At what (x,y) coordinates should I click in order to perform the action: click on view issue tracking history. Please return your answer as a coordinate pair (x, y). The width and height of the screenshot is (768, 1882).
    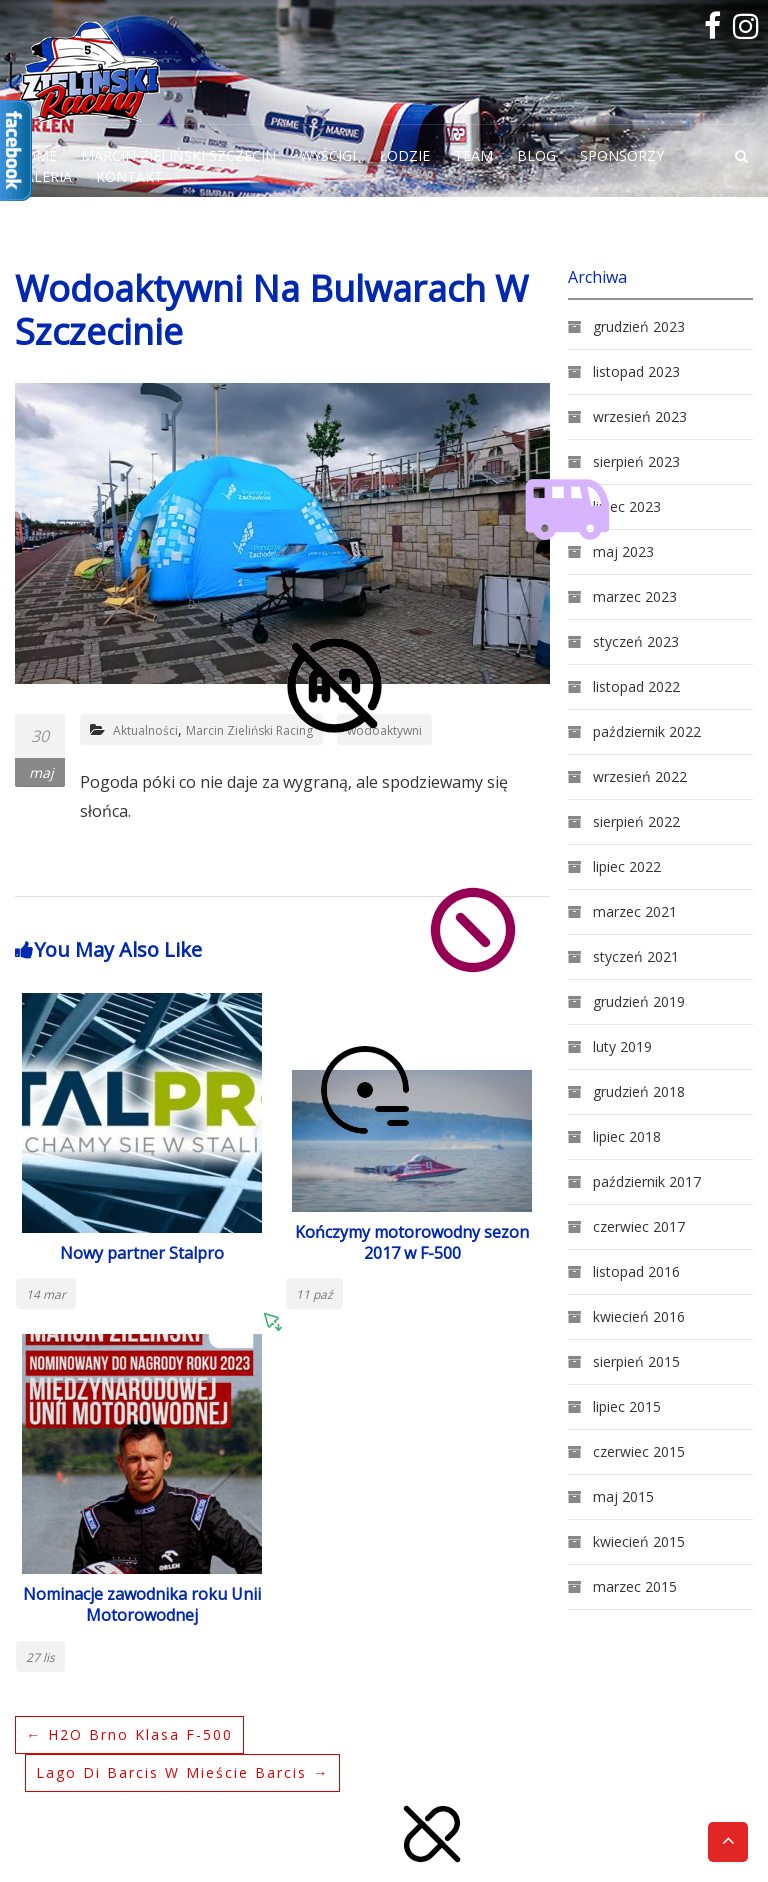
    Looking at the image, I should click on (365, 1090).